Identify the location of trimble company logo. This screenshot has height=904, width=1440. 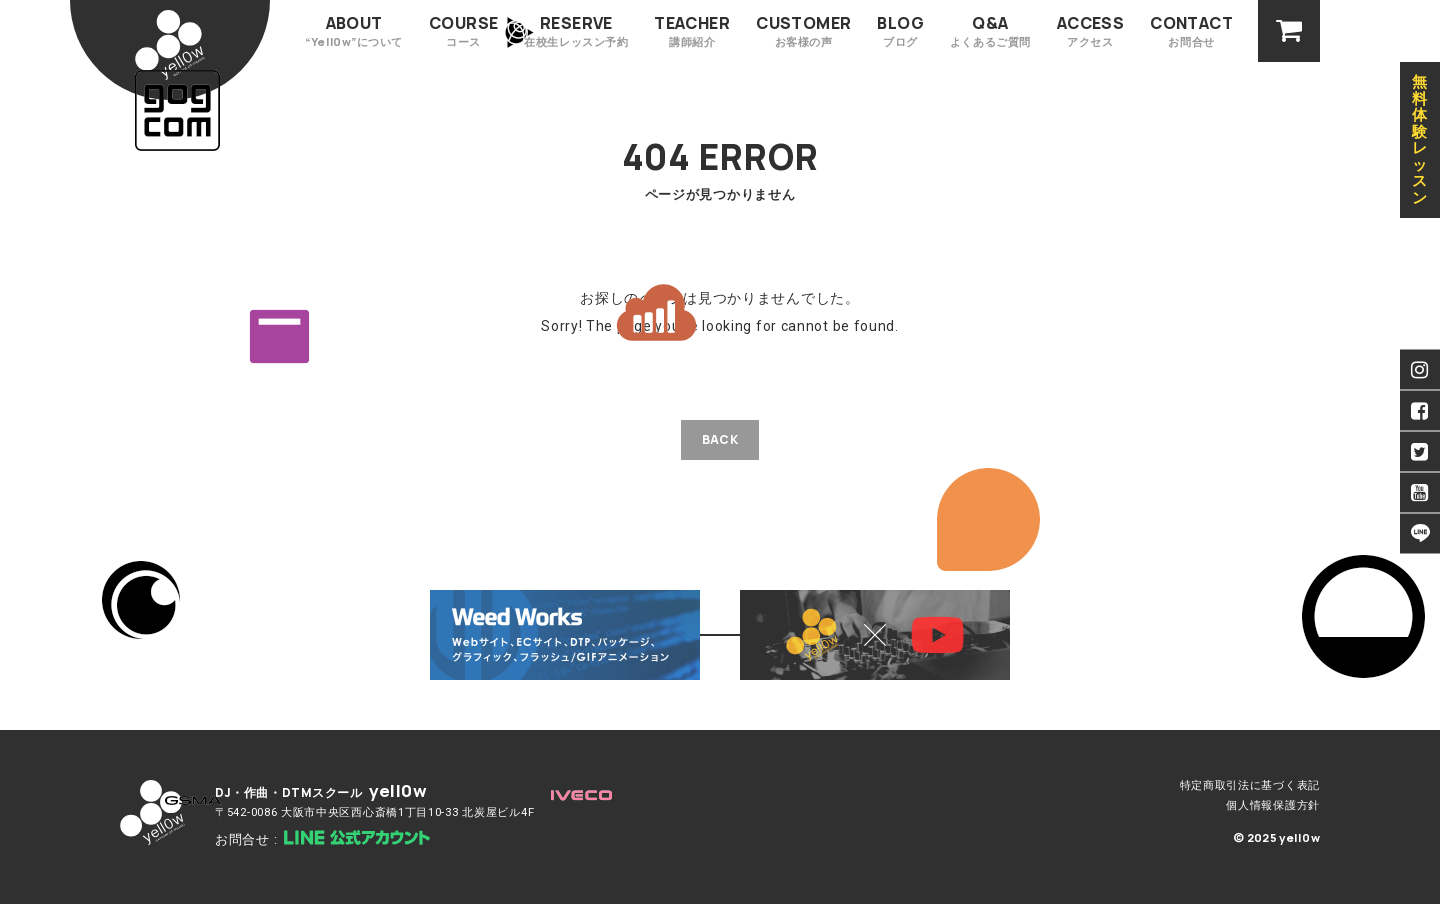
(519, 32).